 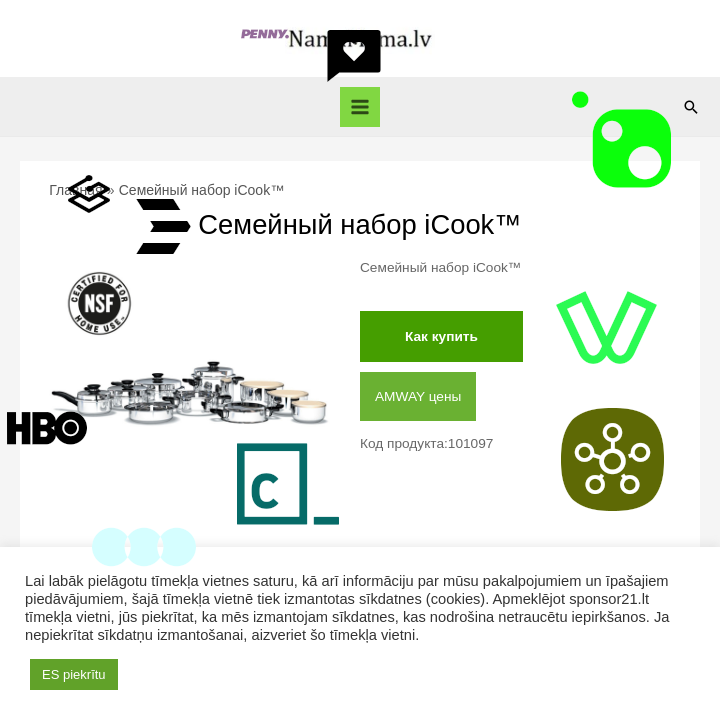 I want to click on view liked or favorited messages, so click(x=354, y=54).